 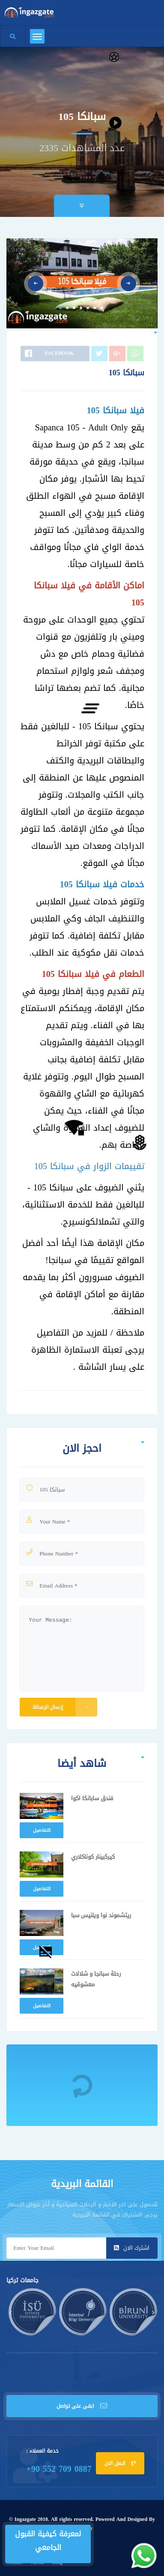 I want to click on view favorites or starred items, so click(x=114, y=57).